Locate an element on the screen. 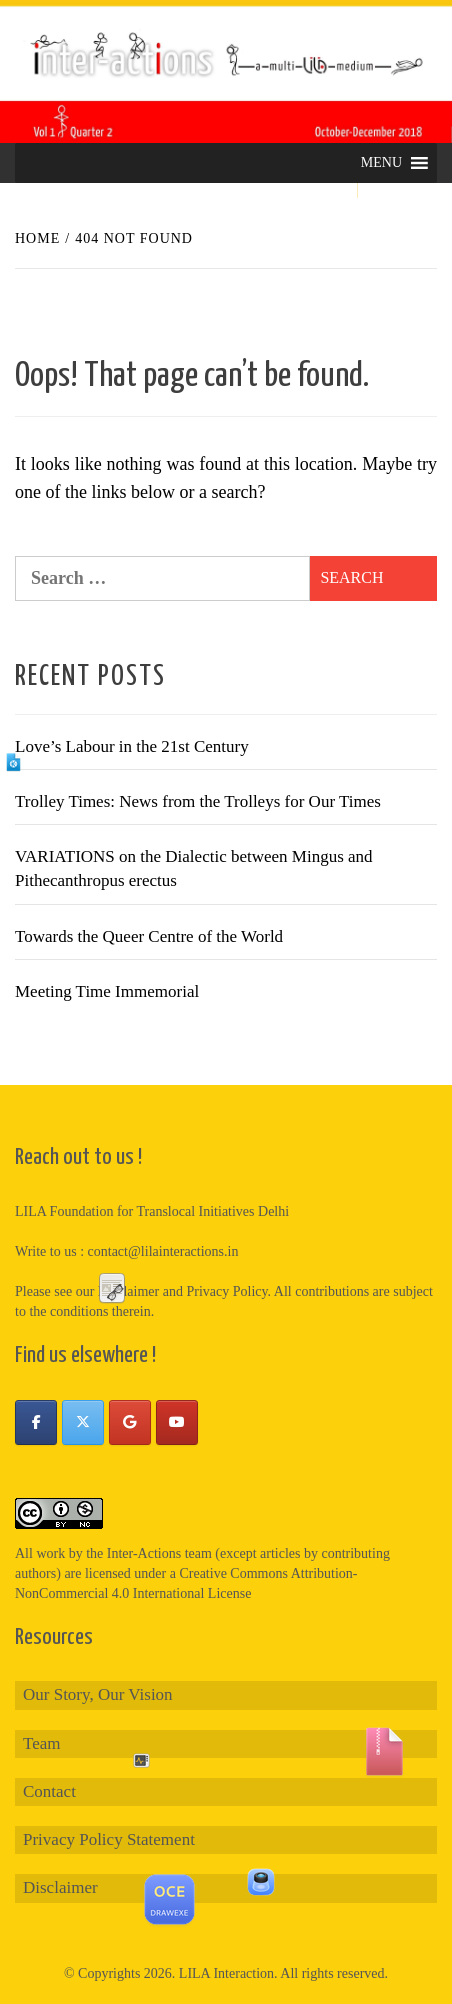  open OCE DRAWEXE application is located at coordinates (169, 1899).